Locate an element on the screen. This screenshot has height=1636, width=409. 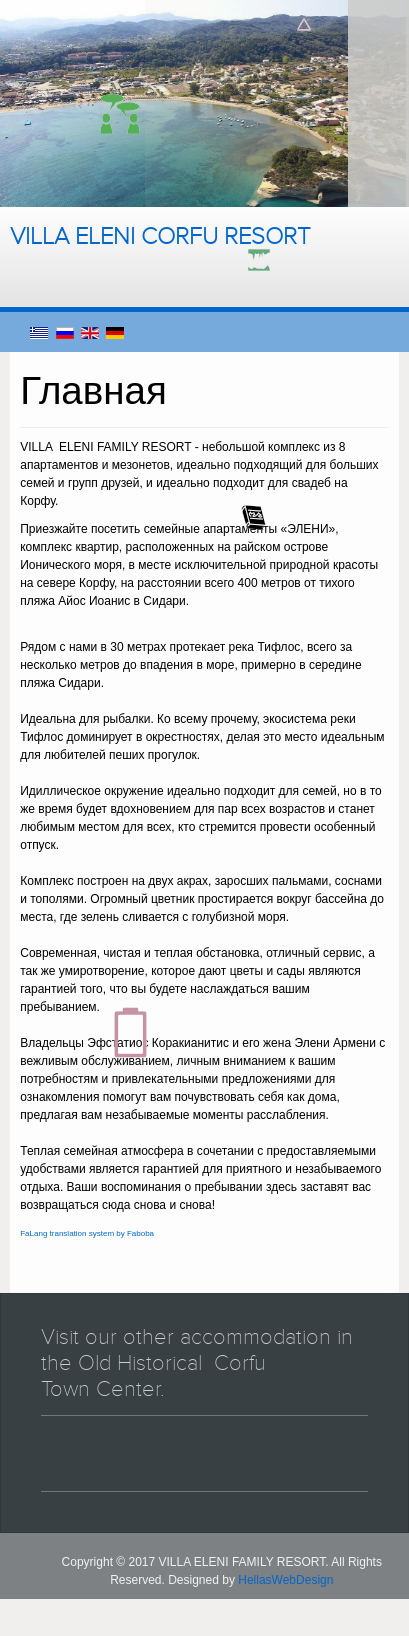
enter a cave or underground area in-game is located at coordinates (259, 260).